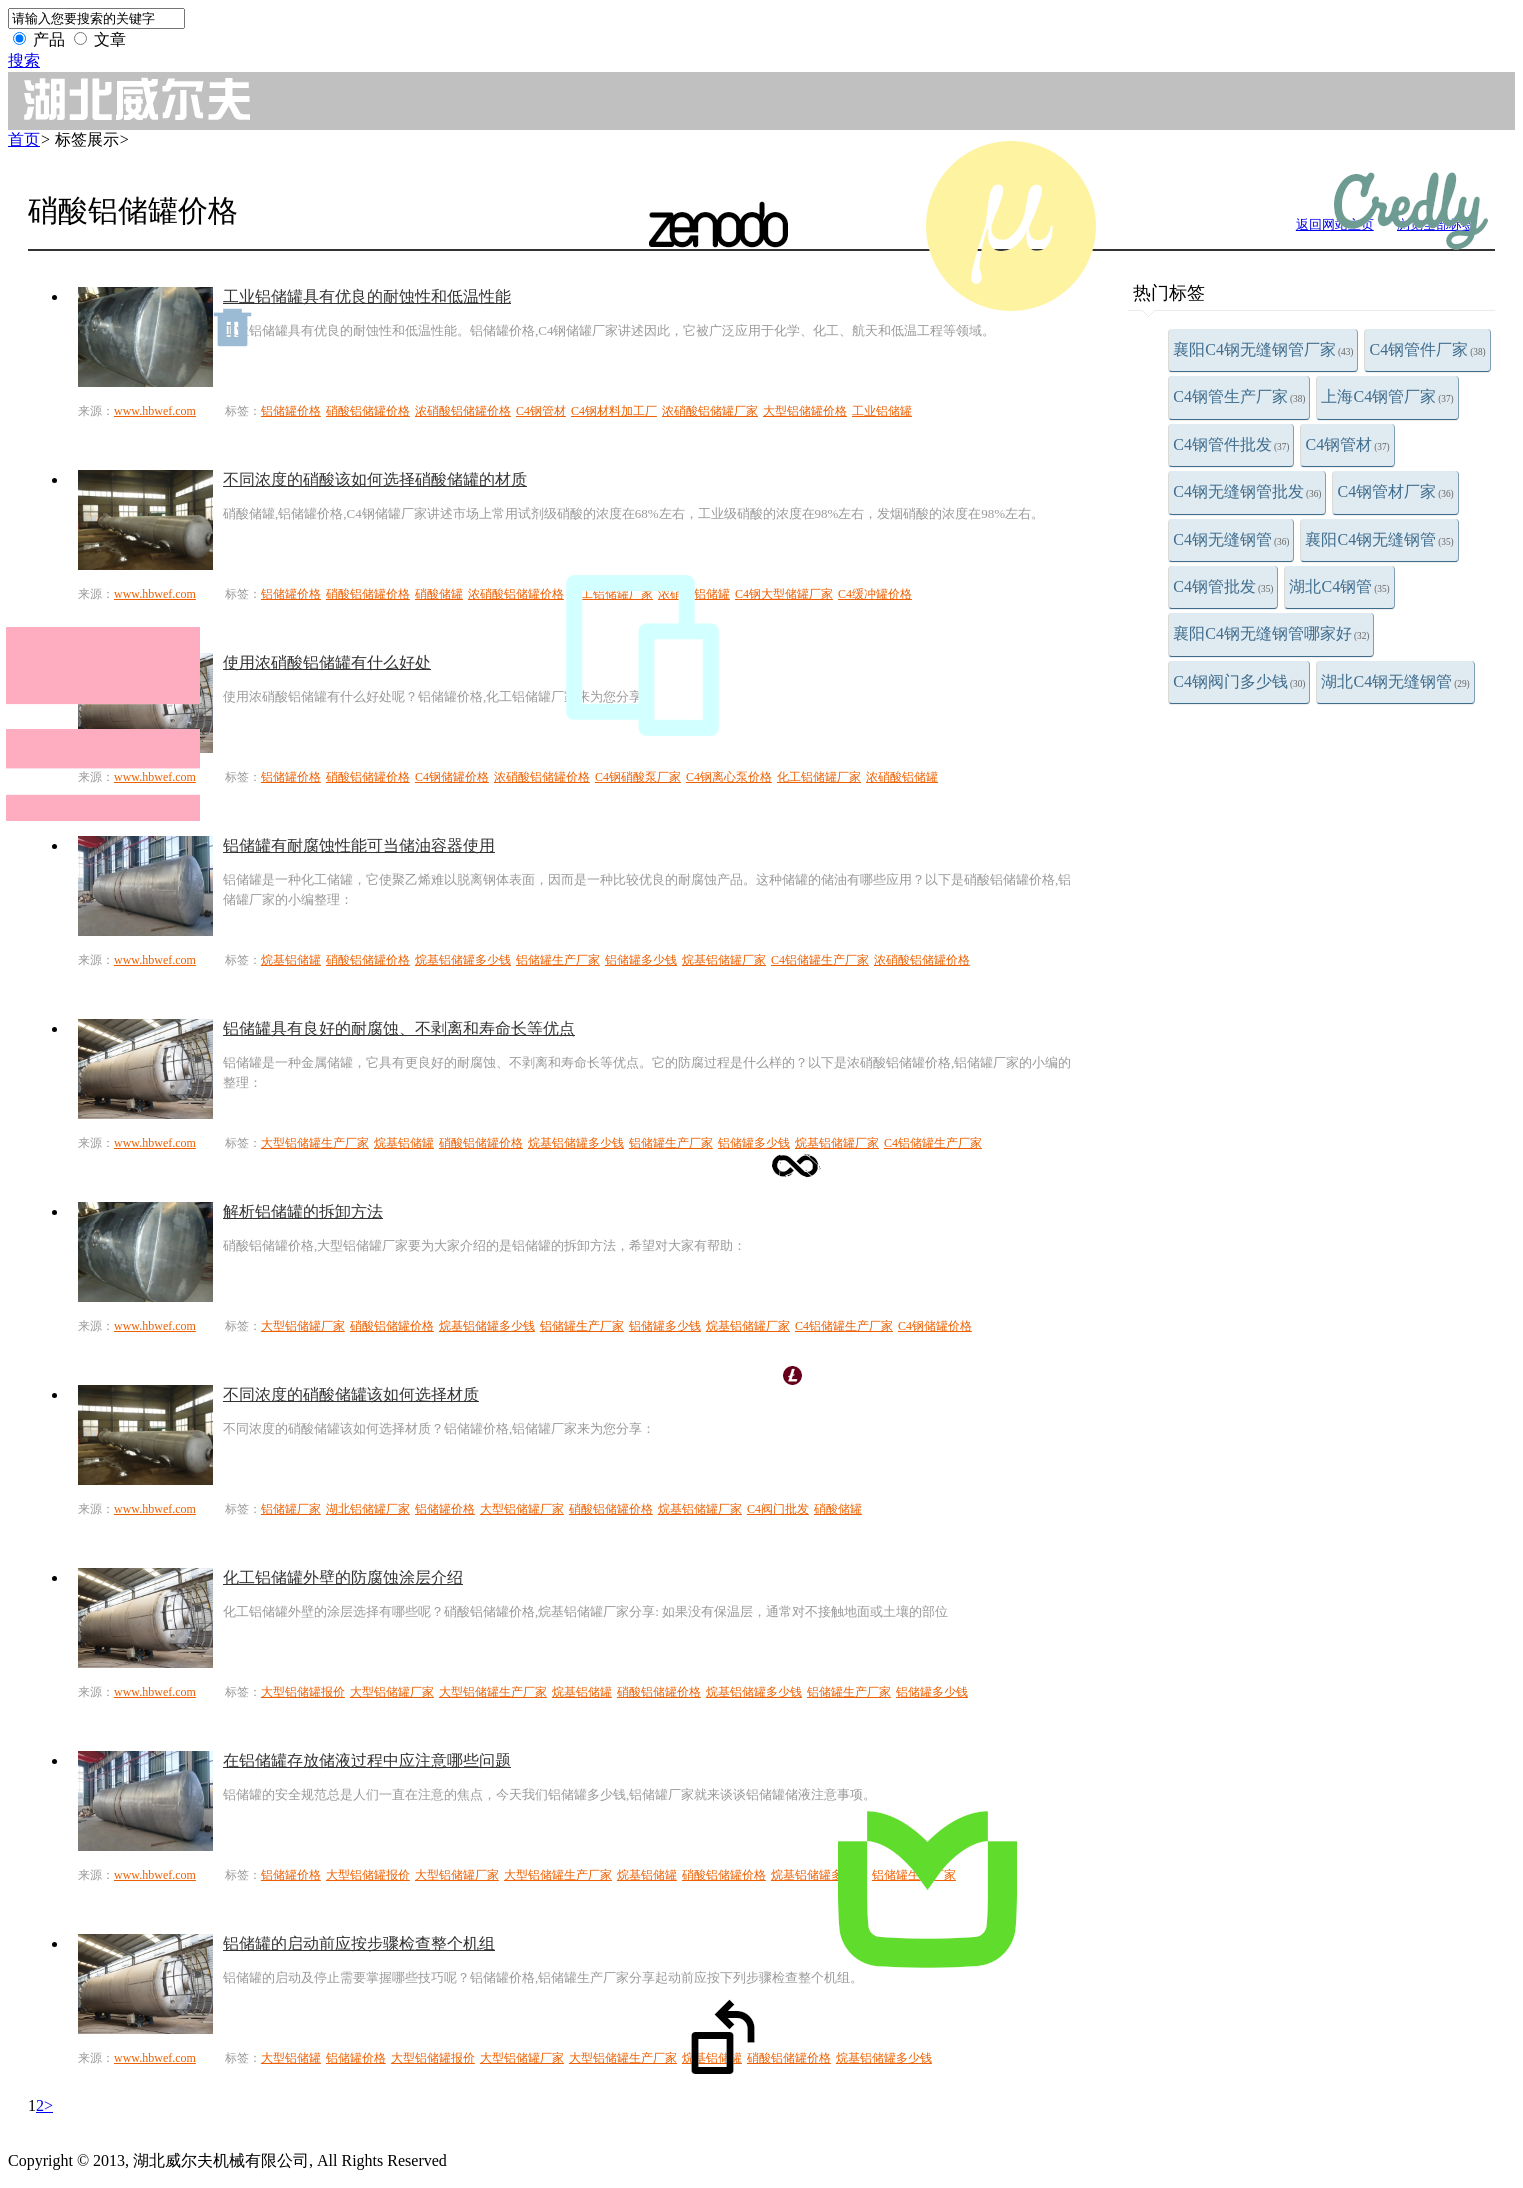  Describe the element at coordinates (232, 327) in the screenshot. I see `delete selected item` at that location.